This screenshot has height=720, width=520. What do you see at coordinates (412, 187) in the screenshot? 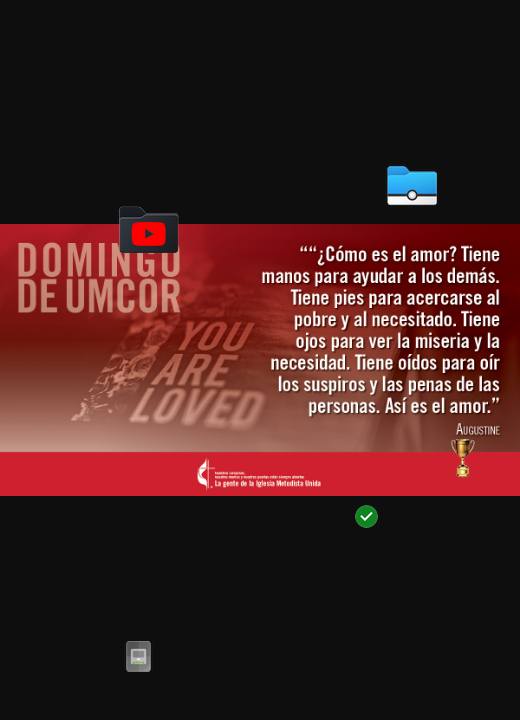
I see `folder containing pokémon transfer data or saves` at bounding box center [412, 187].